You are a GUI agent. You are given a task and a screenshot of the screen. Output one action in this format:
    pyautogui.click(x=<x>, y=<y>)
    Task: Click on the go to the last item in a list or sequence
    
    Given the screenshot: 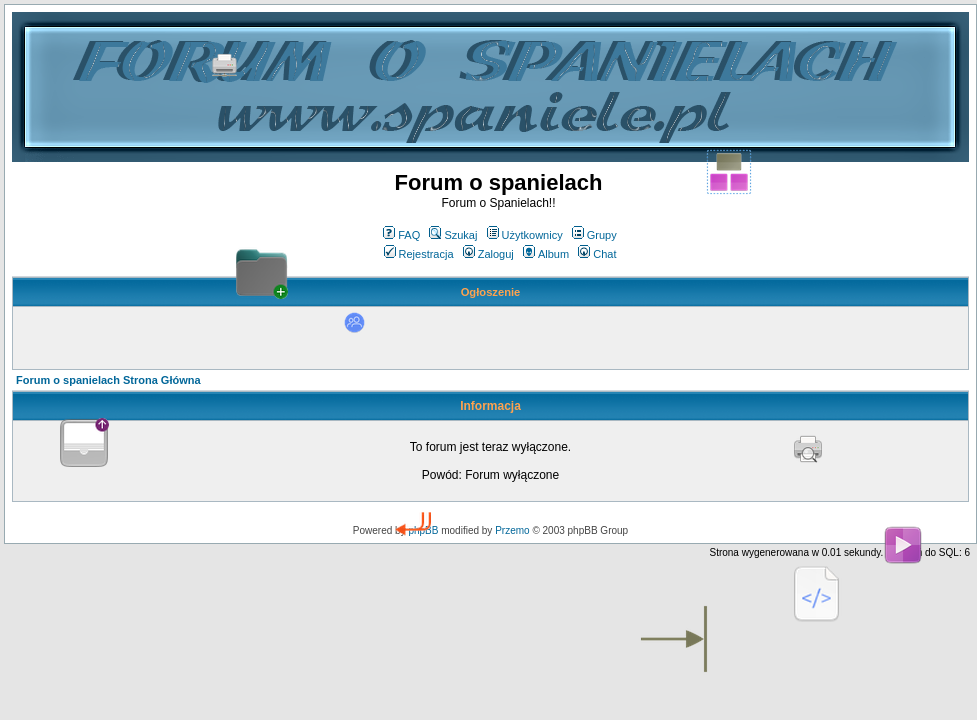 What is the action you would take?
    pyautogui.click(x=674, y=639)
    